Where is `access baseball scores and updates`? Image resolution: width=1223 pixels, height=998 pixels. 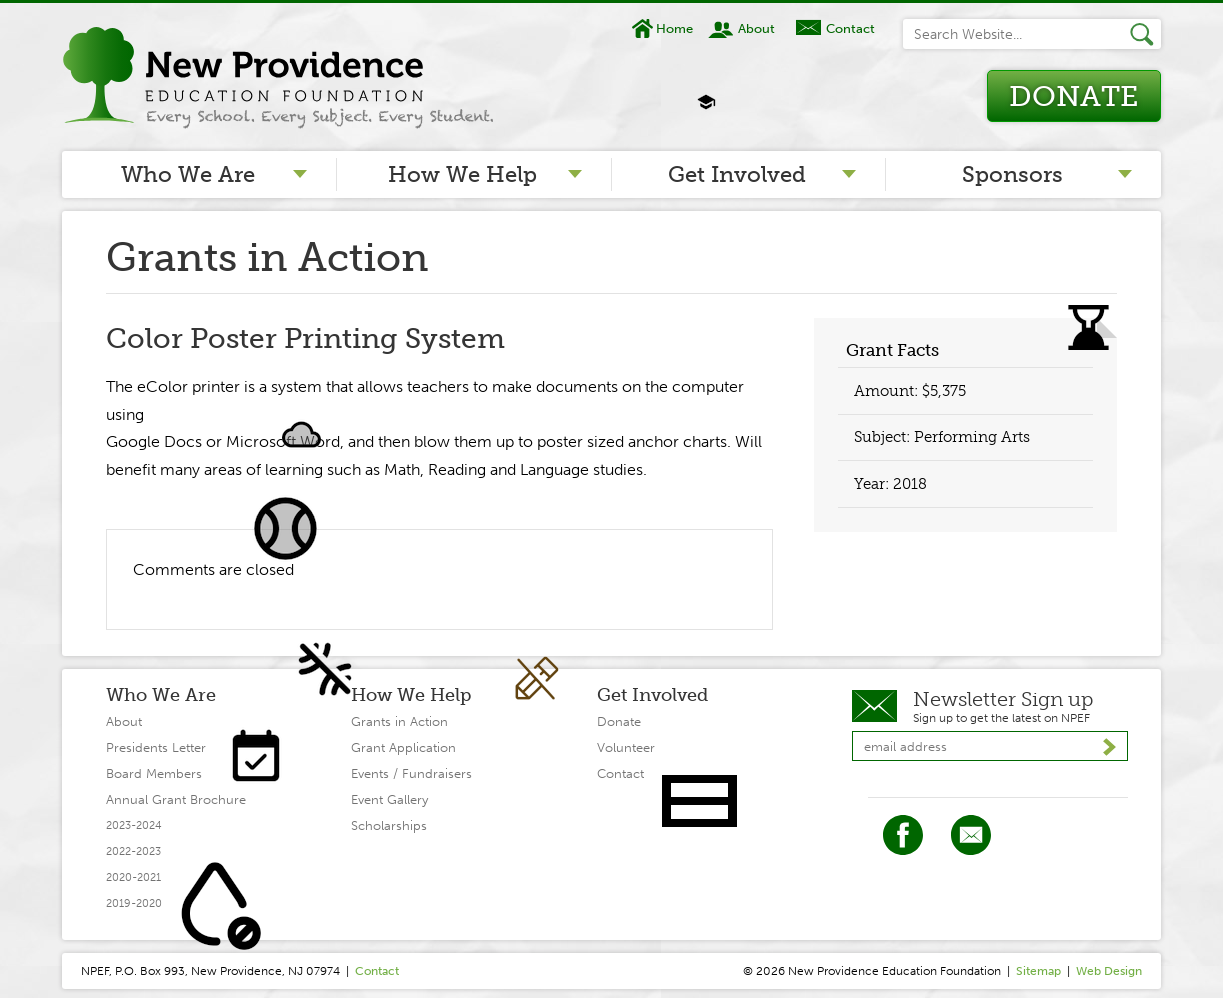 access baseball scores and updates is located at coordinates (285, 528).